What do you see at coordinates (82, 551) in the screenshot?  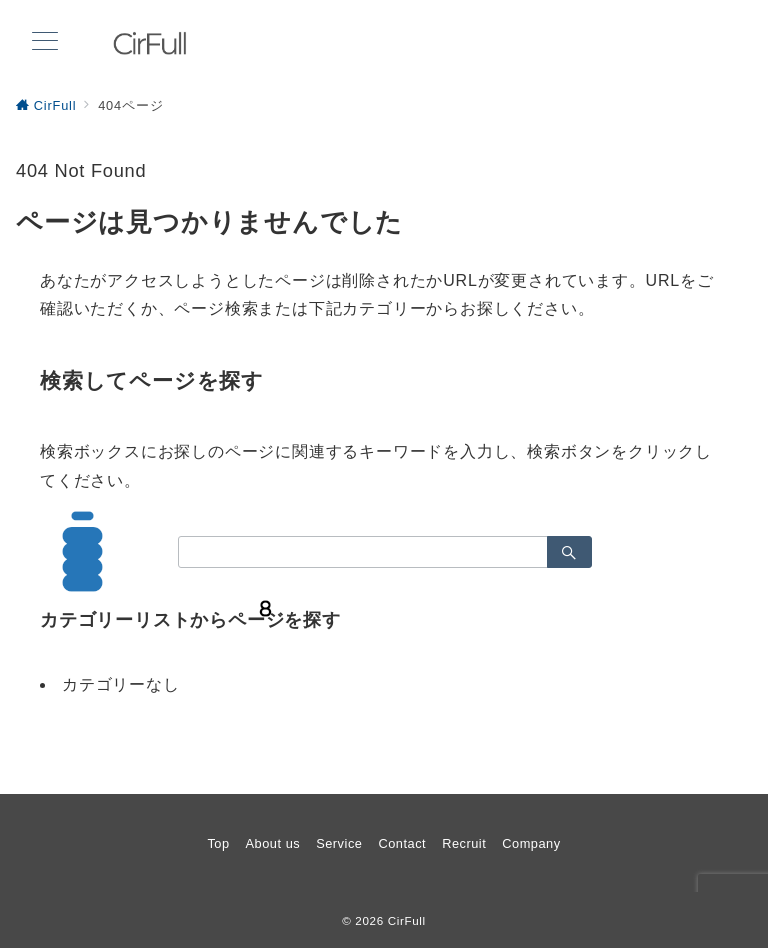 I see `track your water intake` at bounding box center [82, 551].